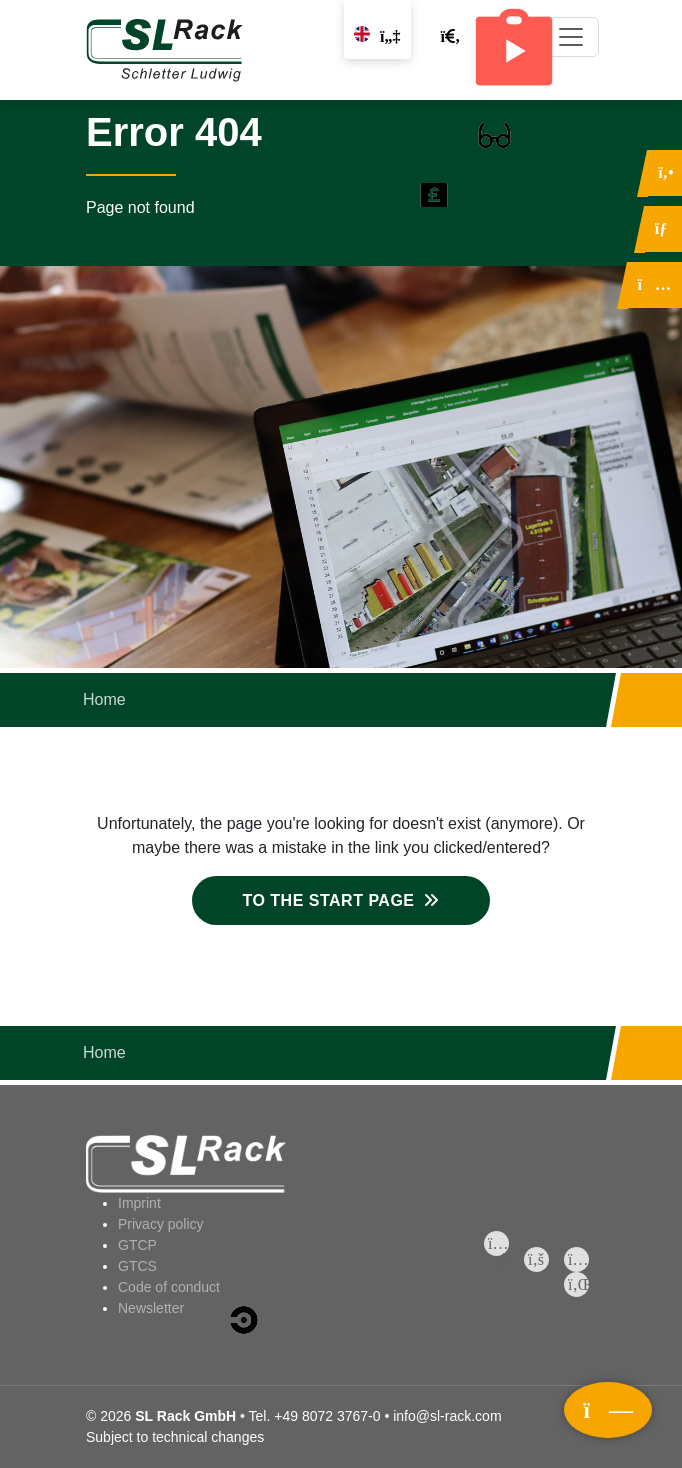 Image resolution: width=682 pixels, height=1468 pixels. What do you see at coordinates (494, 136) in the screenshot?
I see `enable reading or accessibility mode` at bounding box center [494, 136].